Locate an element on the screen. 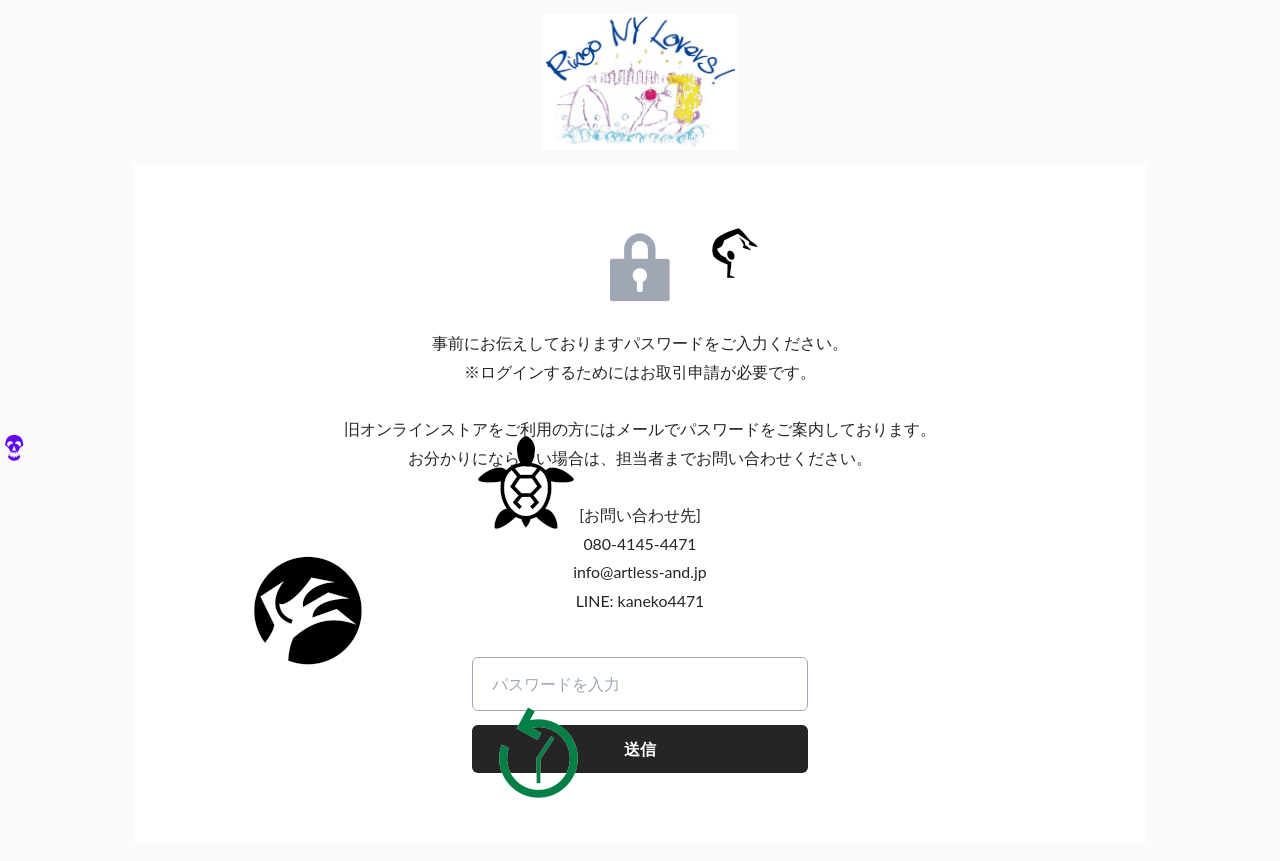 The width and height of the screenshot is (1280, 861). werewolf or lycanthropy status effect indicator is located at coordinates (307, 609).